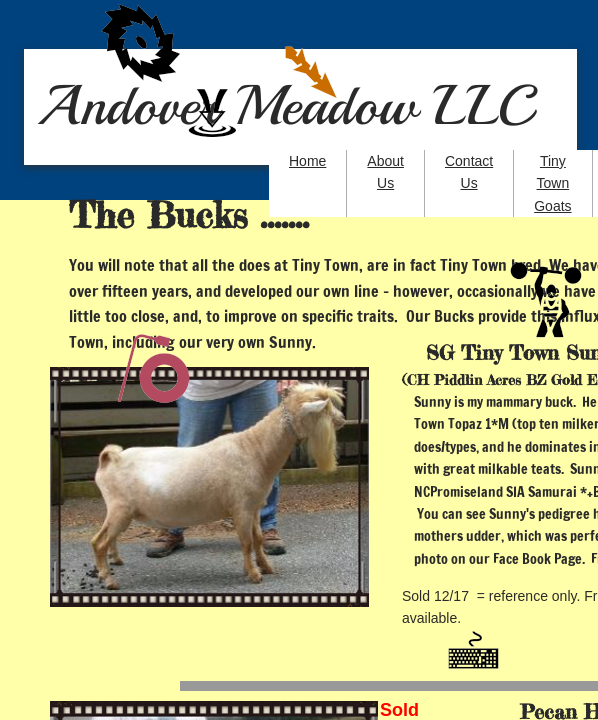 This screenshot has width=598, height=720. Describe the element at coordinates (311, 72) in the screenshot. I see `indicates critical hit or piercing damage` at that location.